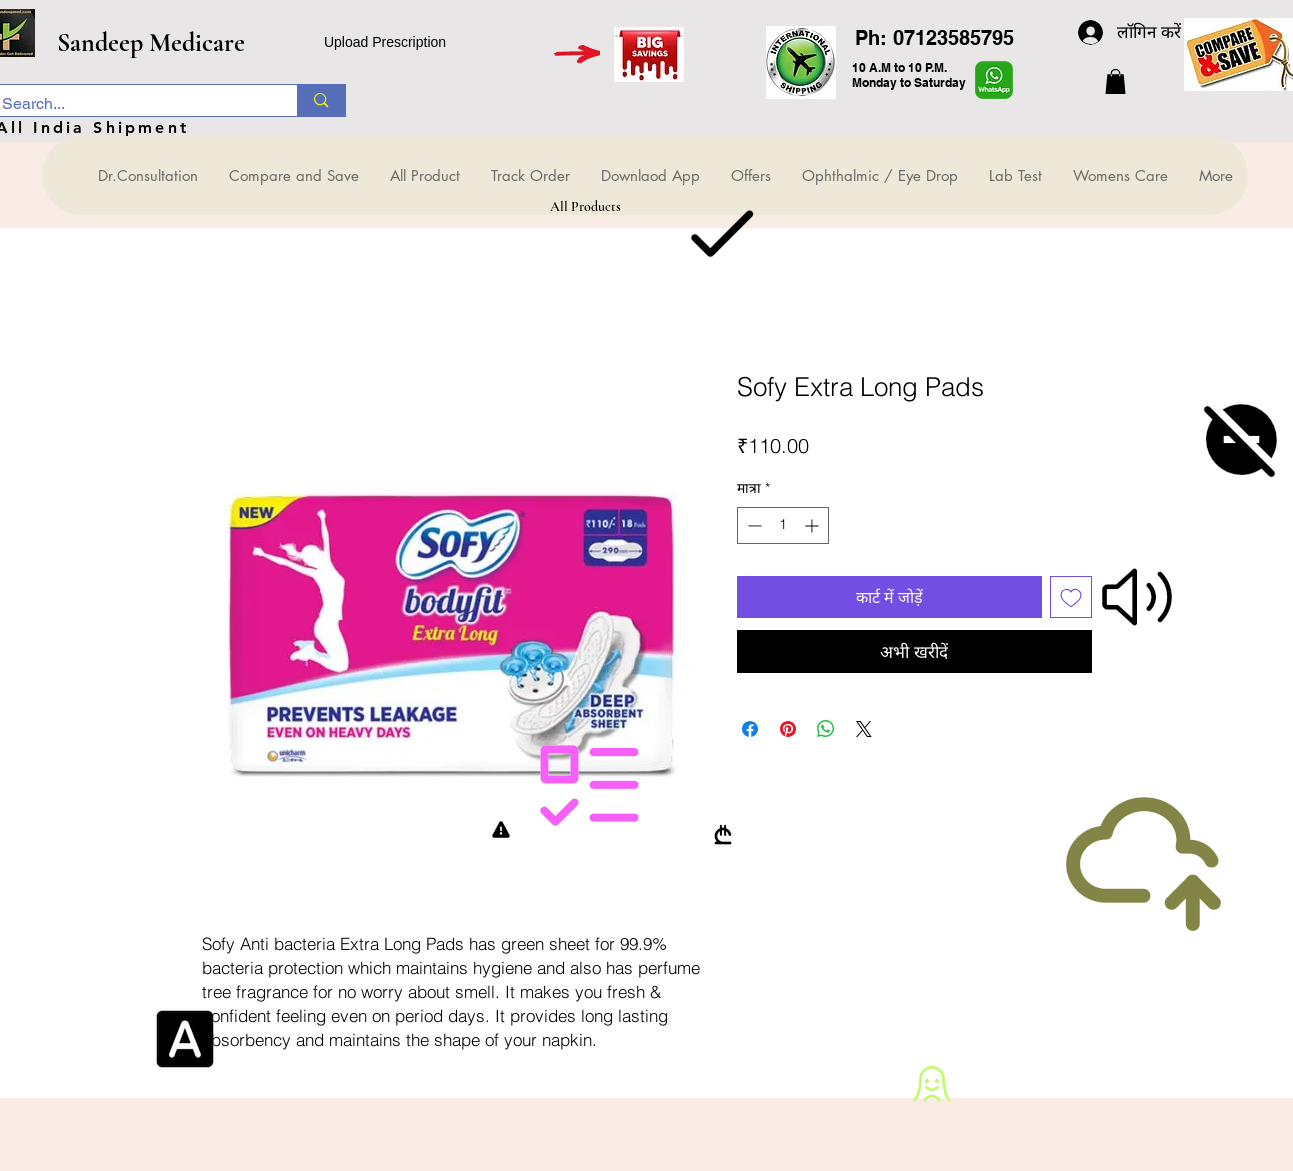  What do you see at coordinates (501, 830) in the screenshot?
I see `indicates a warning or important alert` at bounding box center [501, 830].